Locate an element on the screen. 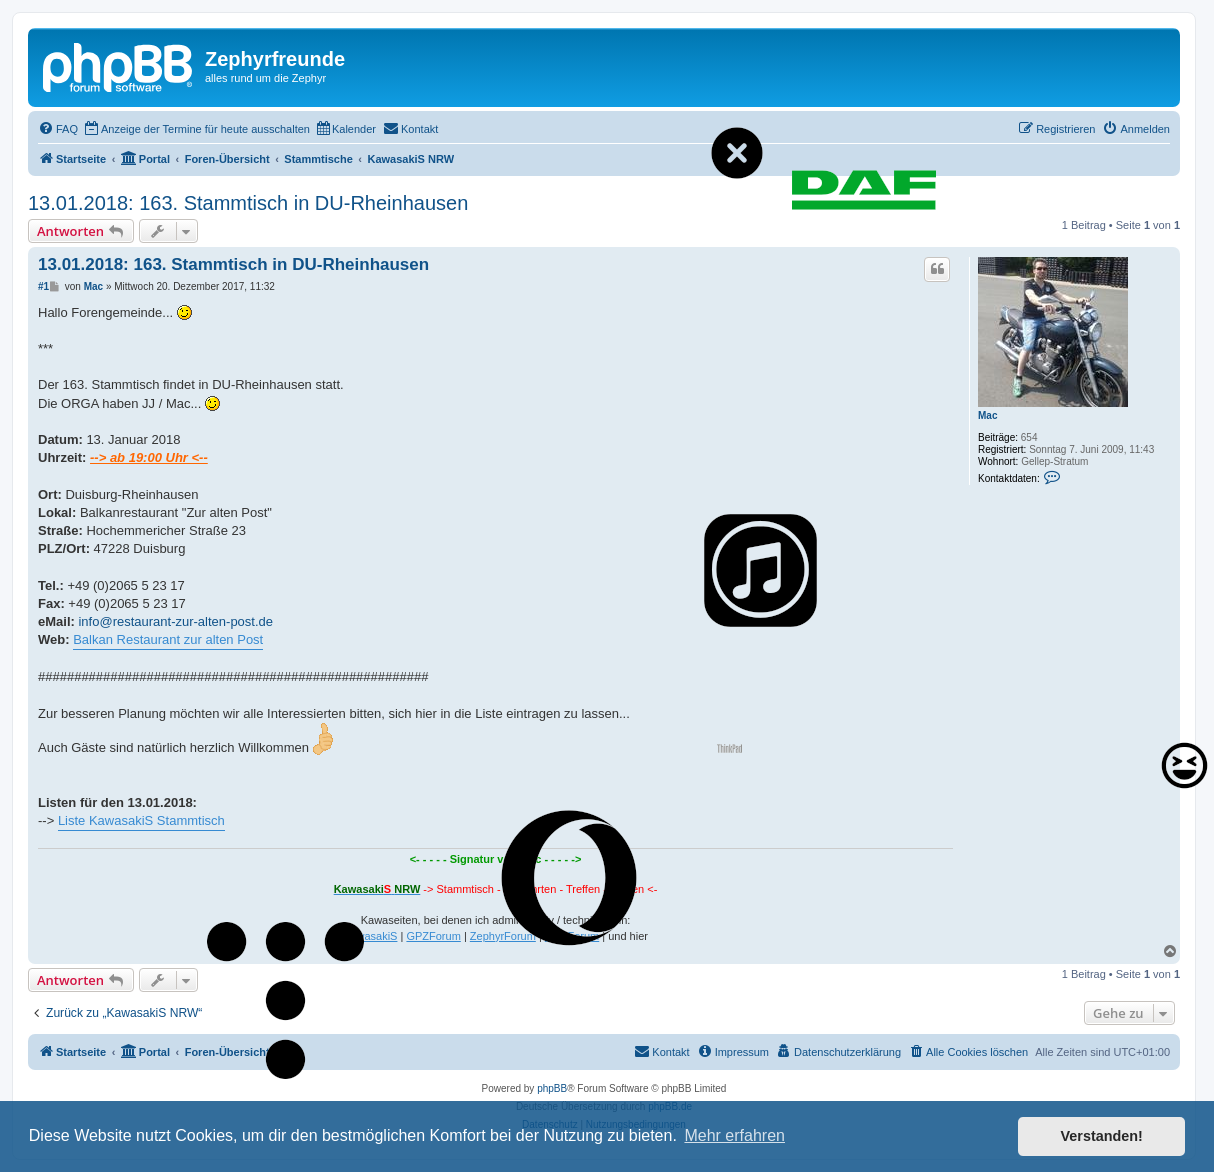 The width and height of the screenshot is (1214, 1172). react with a laughing emoji is located at coordinates (1184, 765).